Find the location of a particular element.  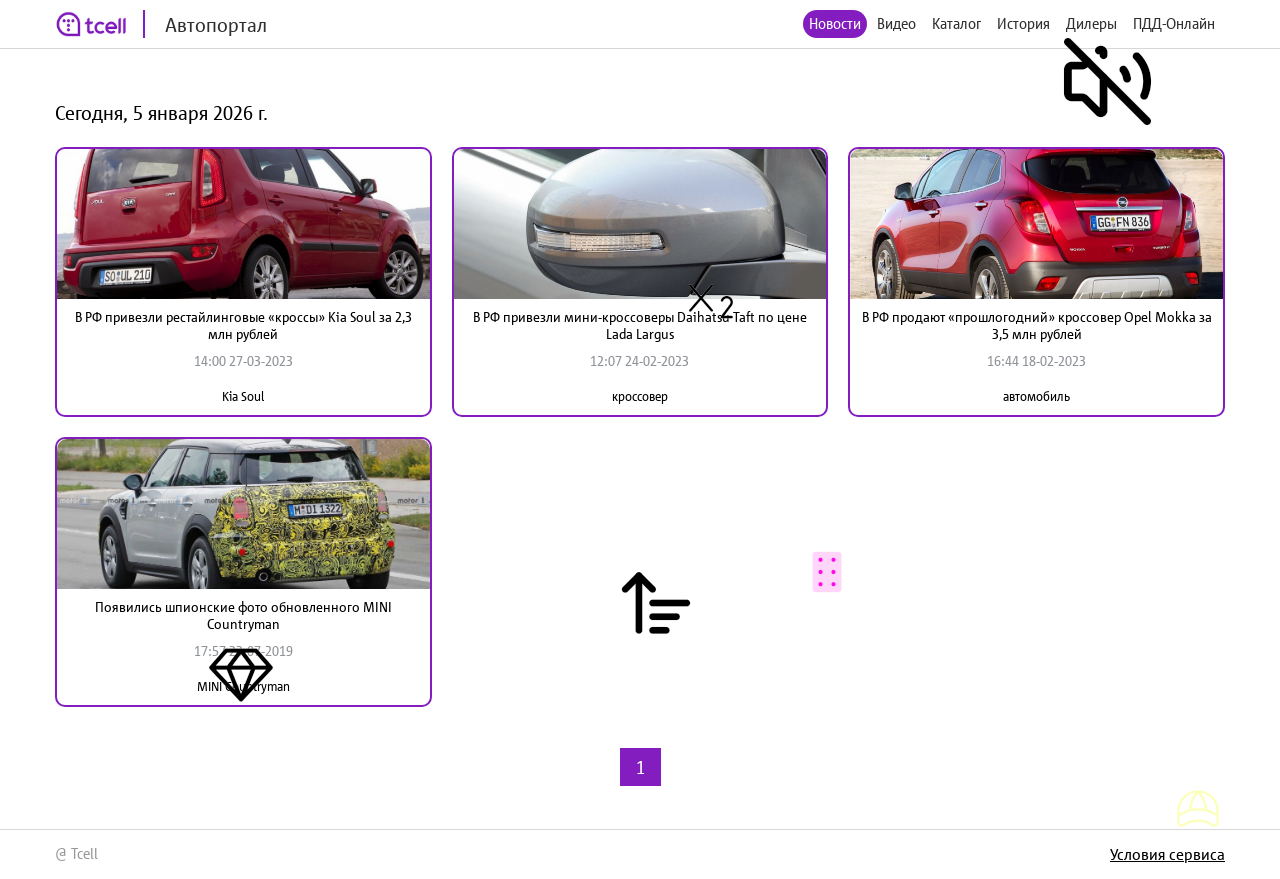

sort items in ascending order is located at coordinates (656, 603).